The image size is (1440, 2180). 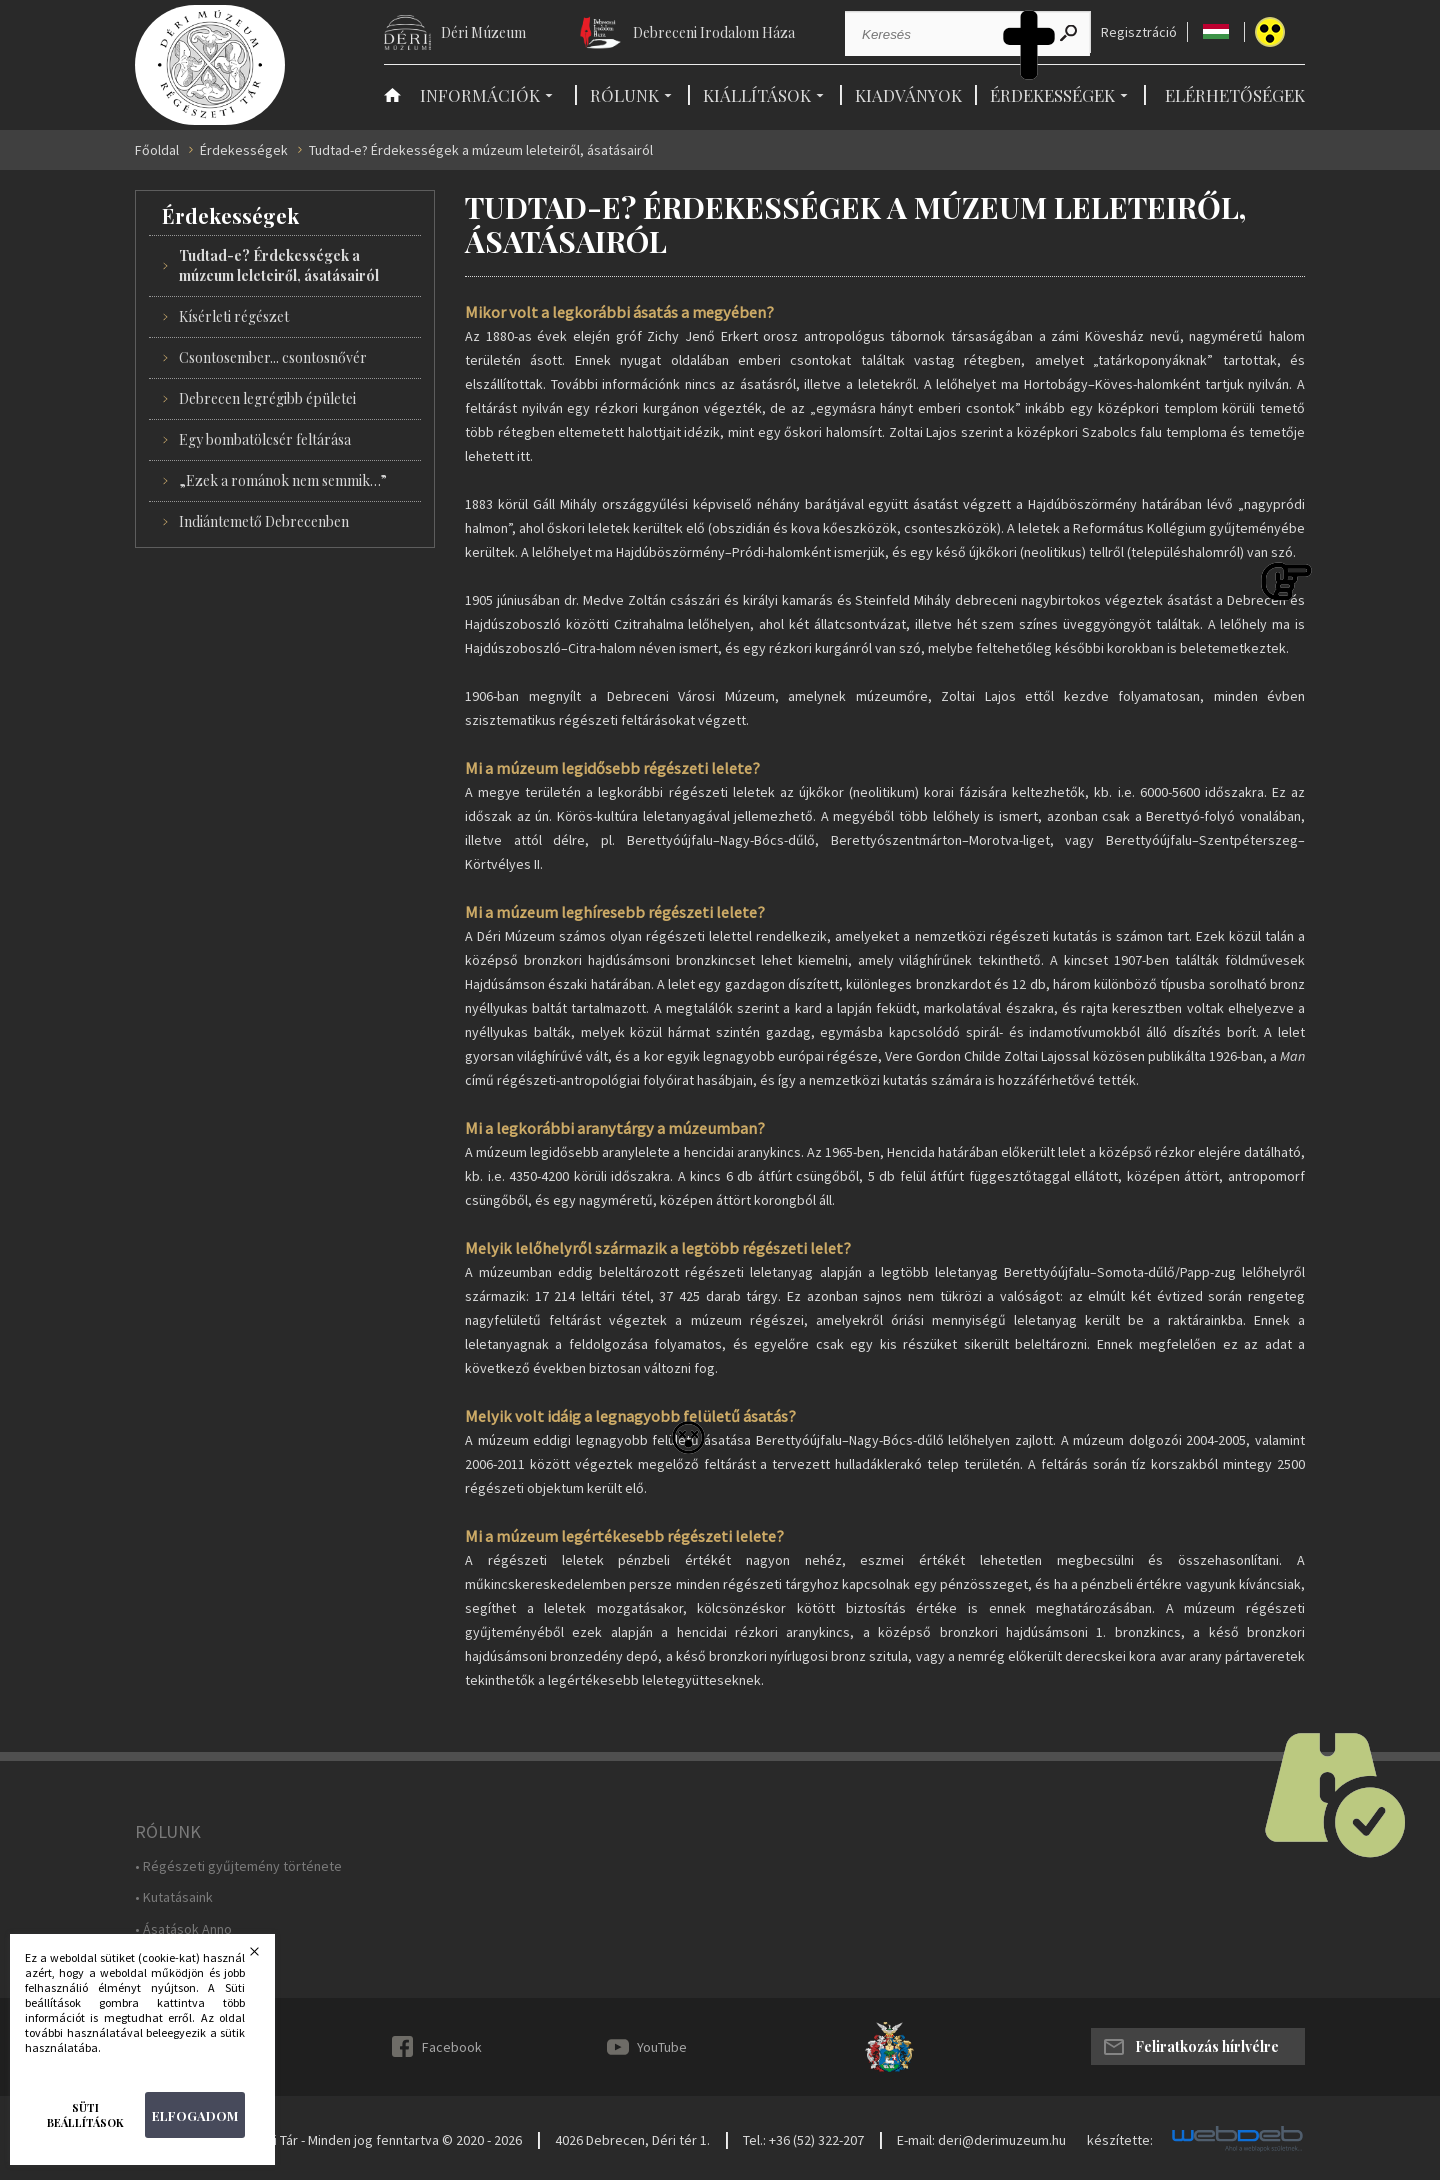 I want to click on route or destination confirmed, so click(x=1327, y=1787).